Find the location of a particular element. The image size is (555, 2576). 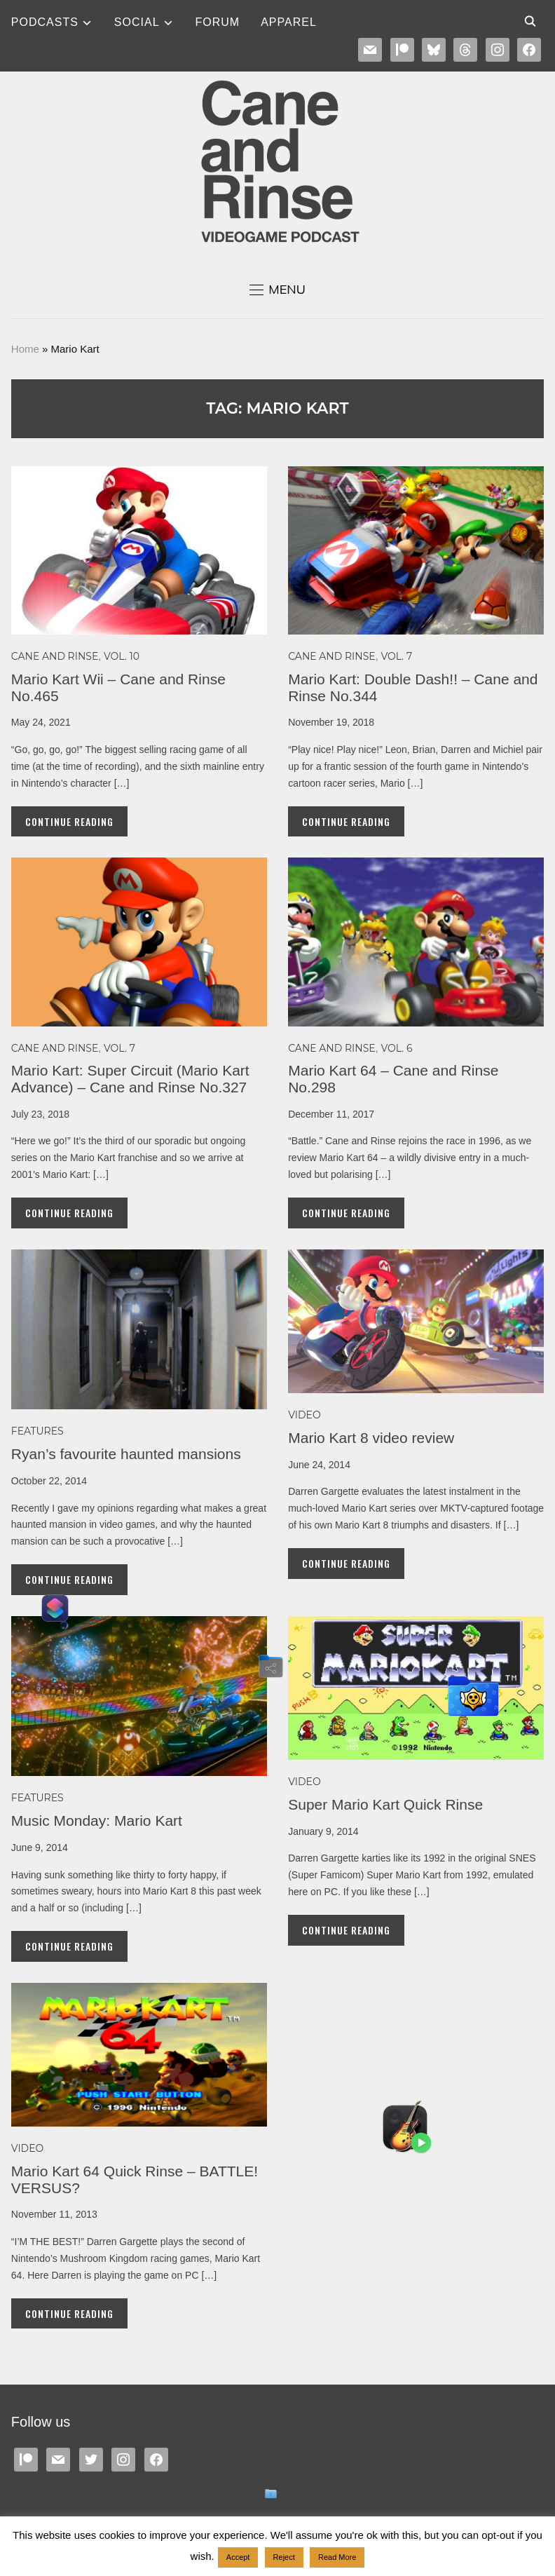

play audio in GarageBand is located at coordinates (405, 2127).